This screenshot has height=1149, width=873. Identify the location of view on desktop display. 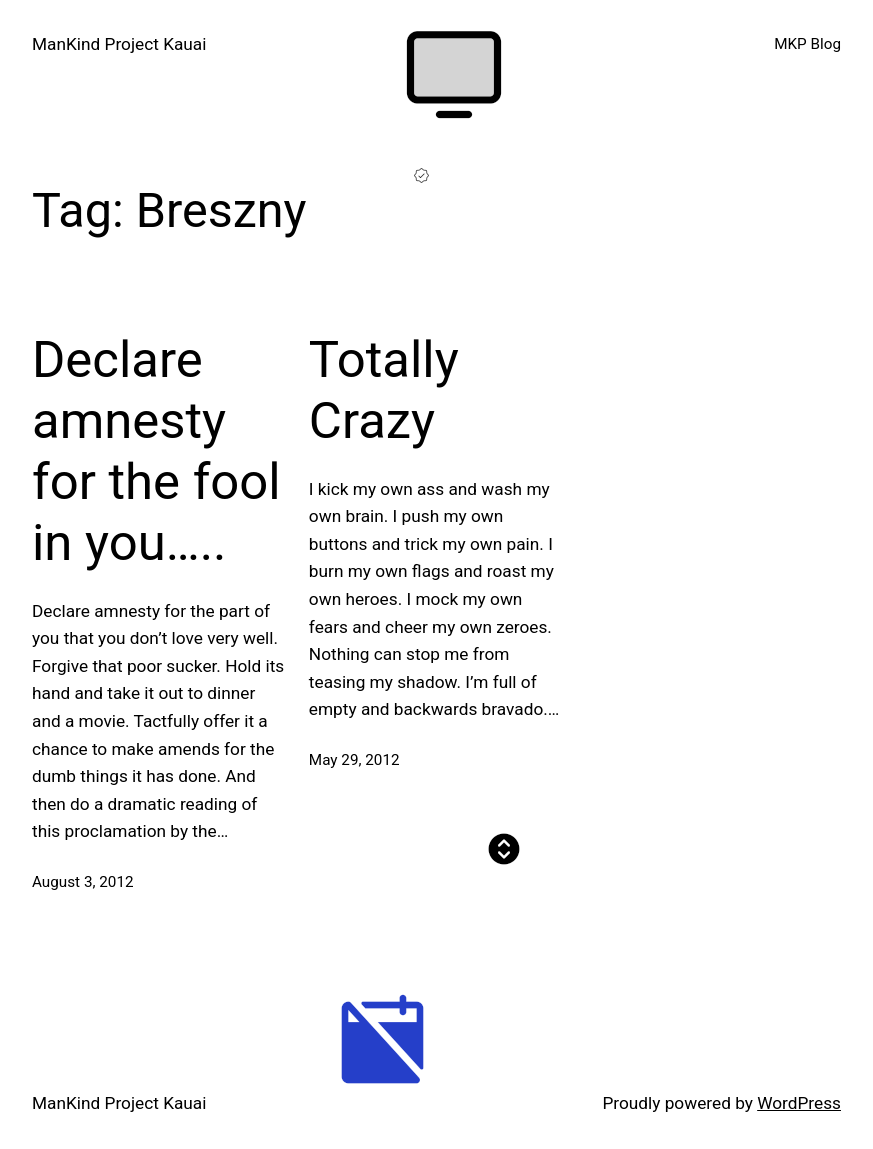
(454, 71).